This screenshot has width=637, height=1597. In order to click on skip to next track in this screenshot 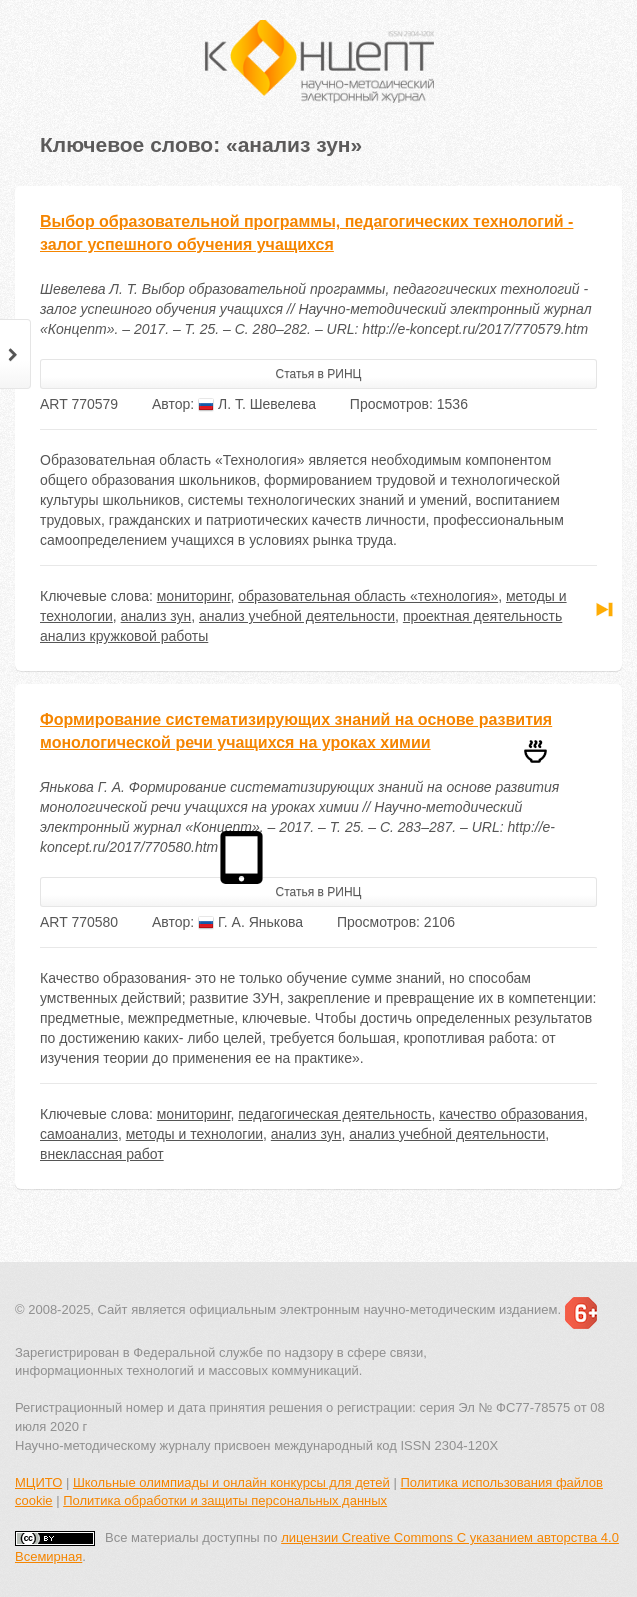, I will do `click(604, 609)`.